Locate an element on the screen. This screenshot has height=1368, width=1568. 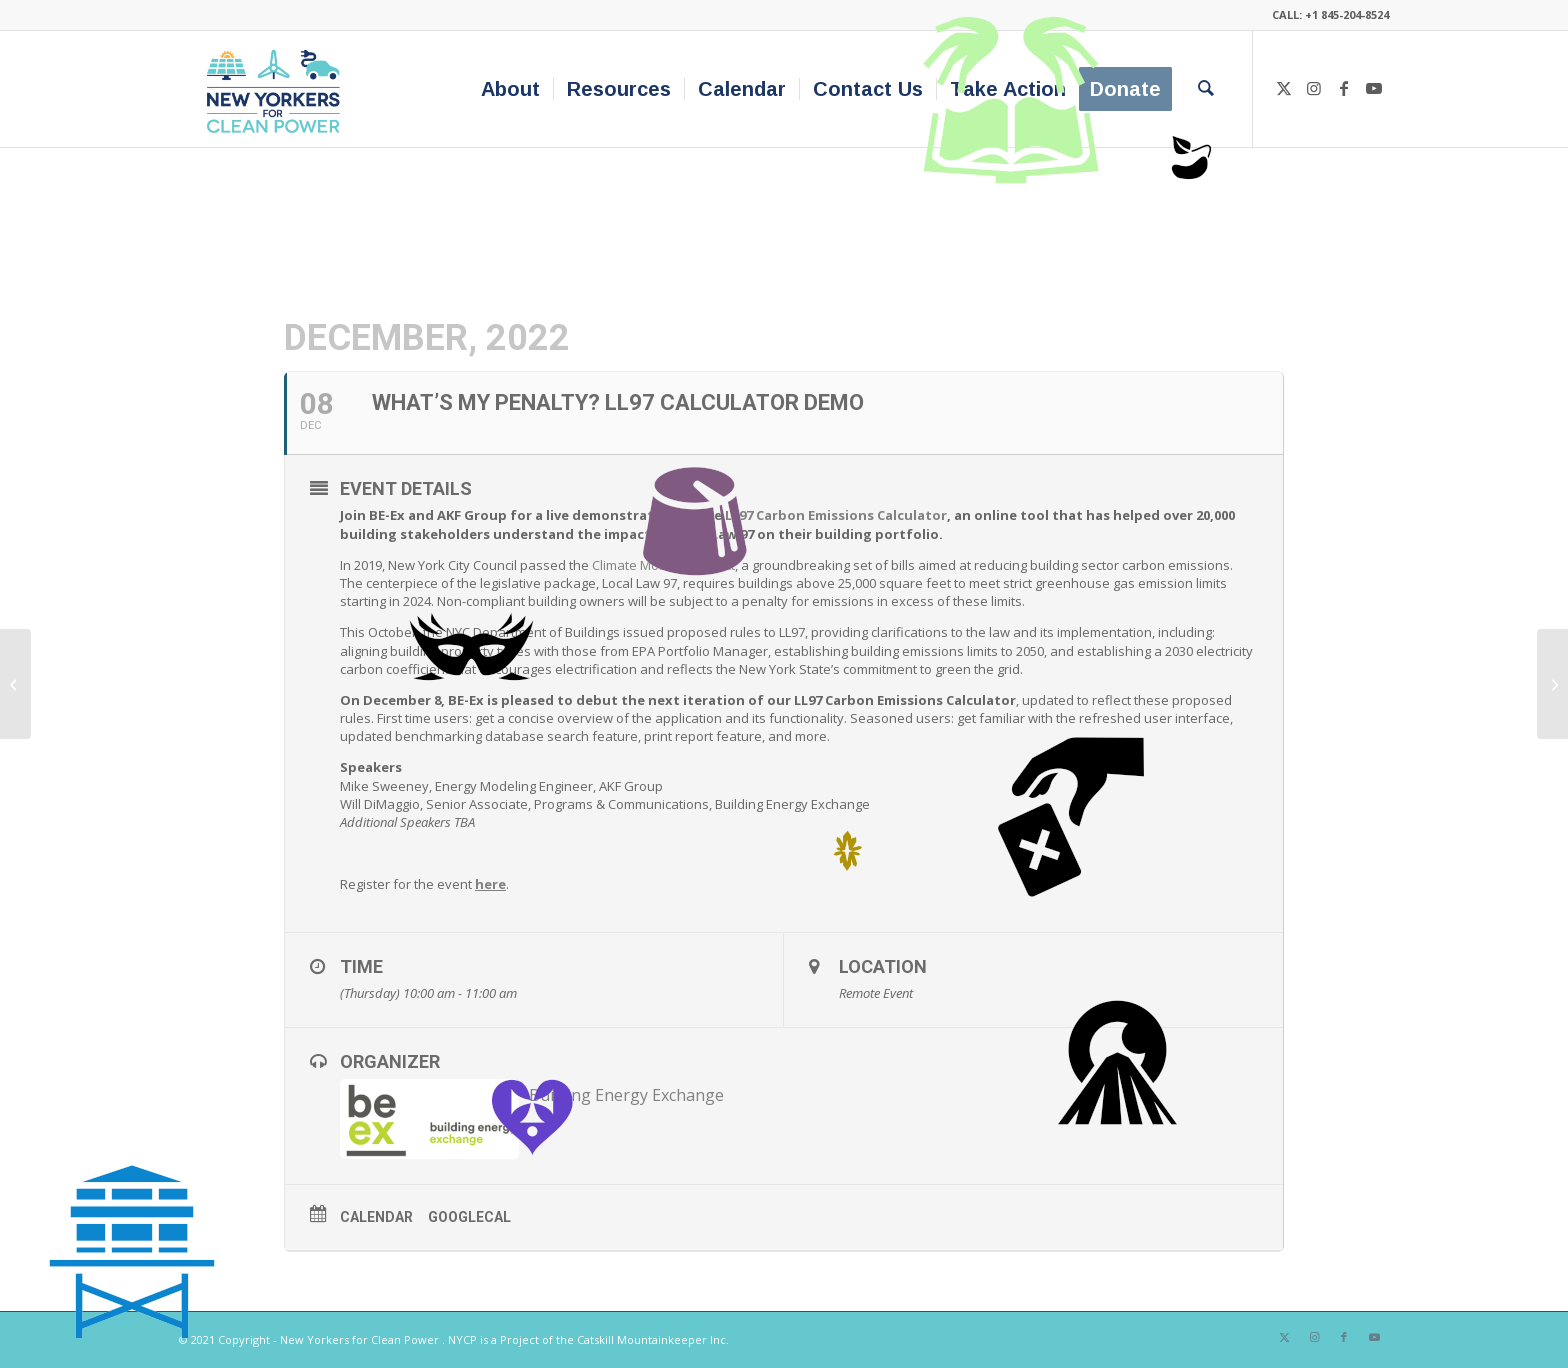
access tutorial or learning resources is located at coordinates (1010, 104).